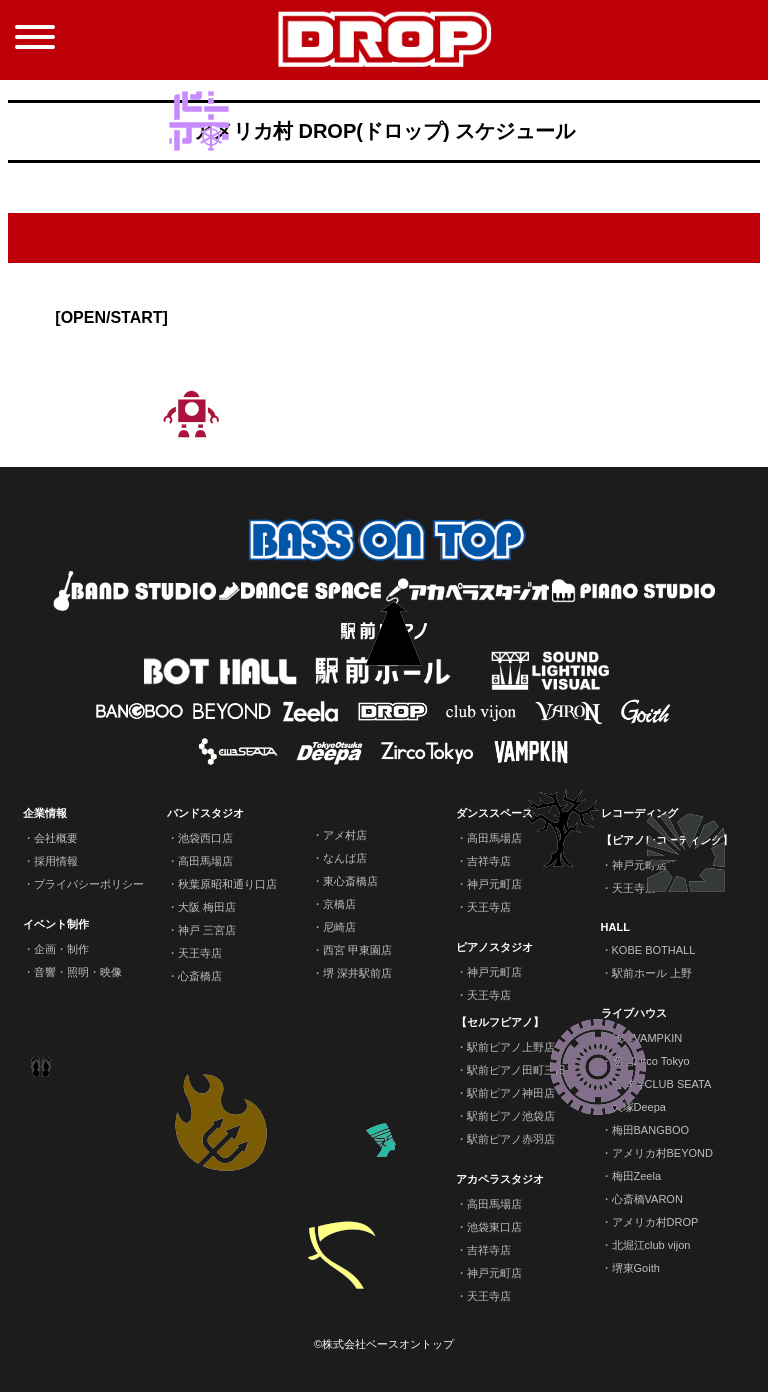 The image size is (768, 1392). I want to click on select the scythe weapon or tool, so click(342, 1255).